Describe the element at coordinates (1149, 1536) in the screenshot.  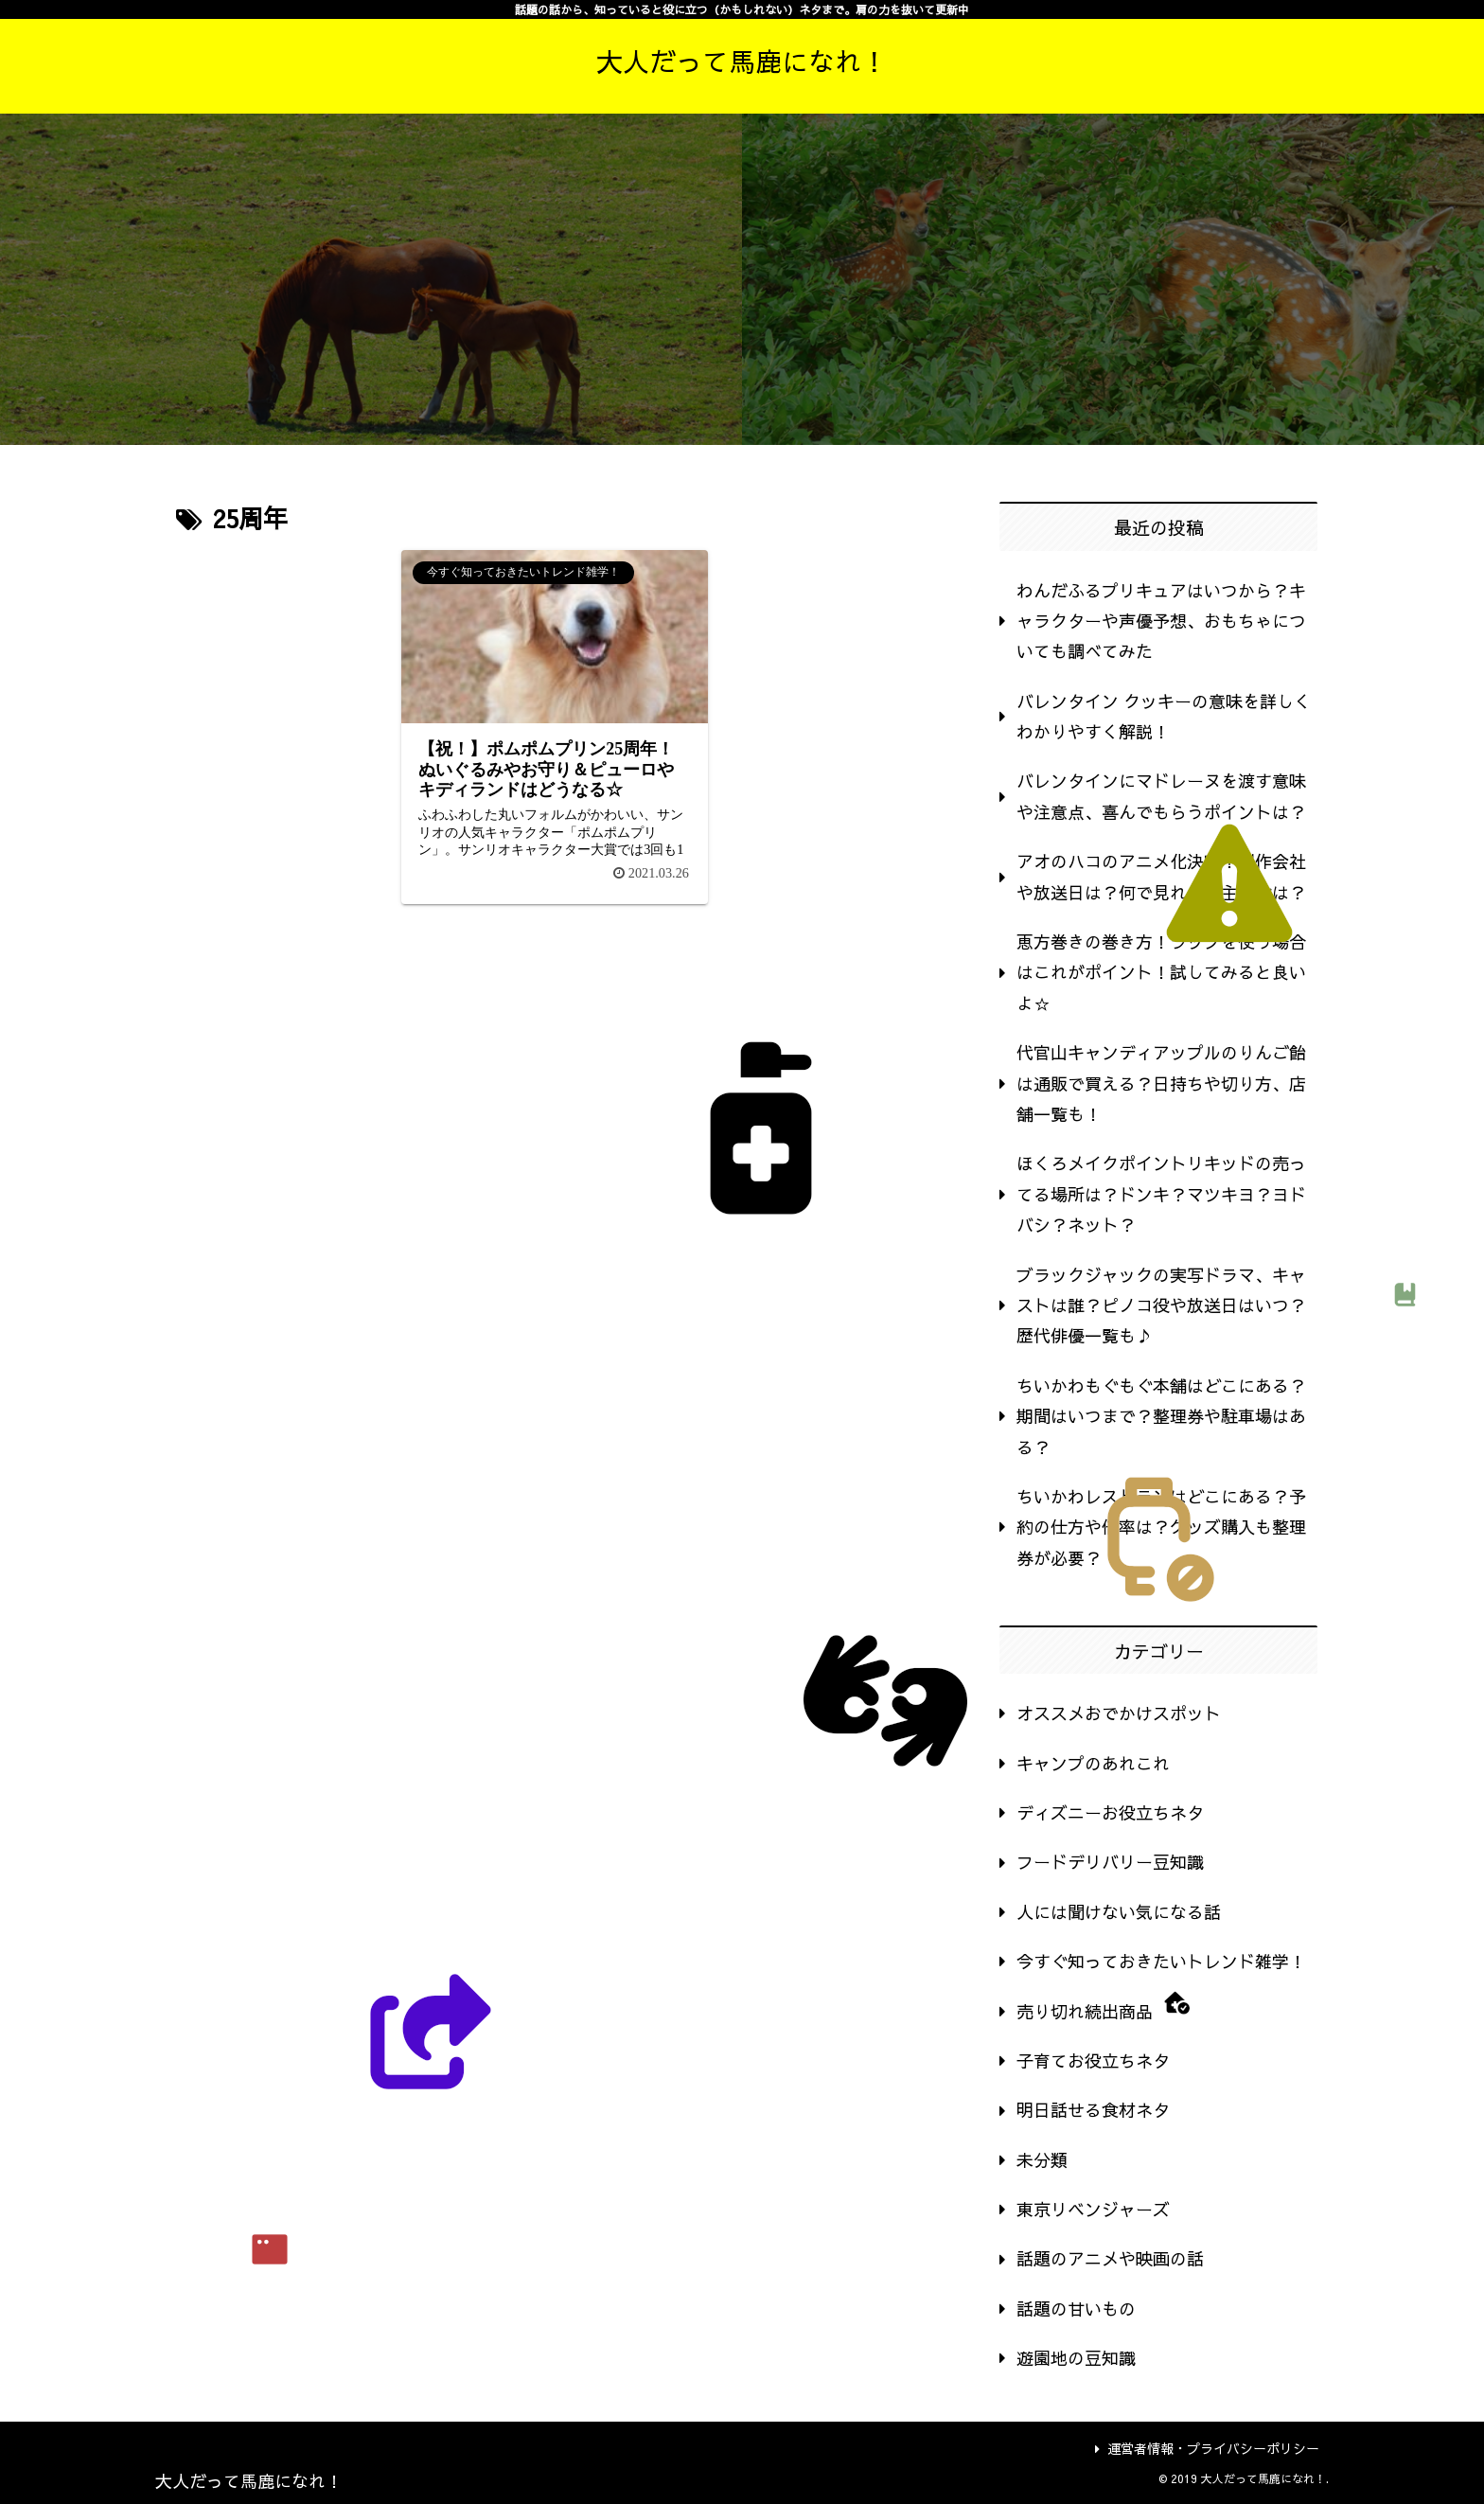
I see `cancel smartwatch pairing` at that location.